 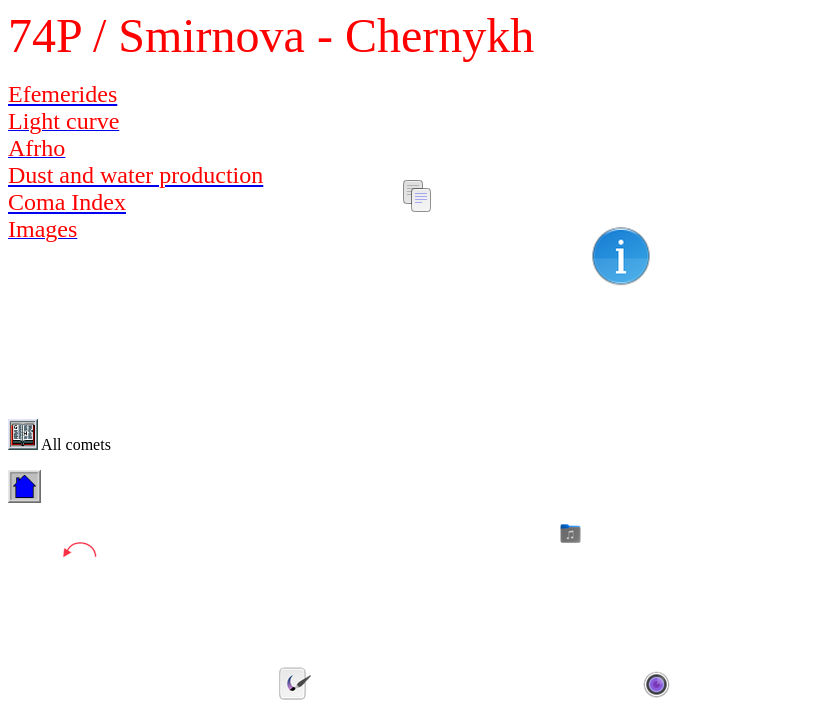 What do you see at coordinates (656, 684) in the screenshot?
I see `open the camera app` at bounding box center [656, 684].